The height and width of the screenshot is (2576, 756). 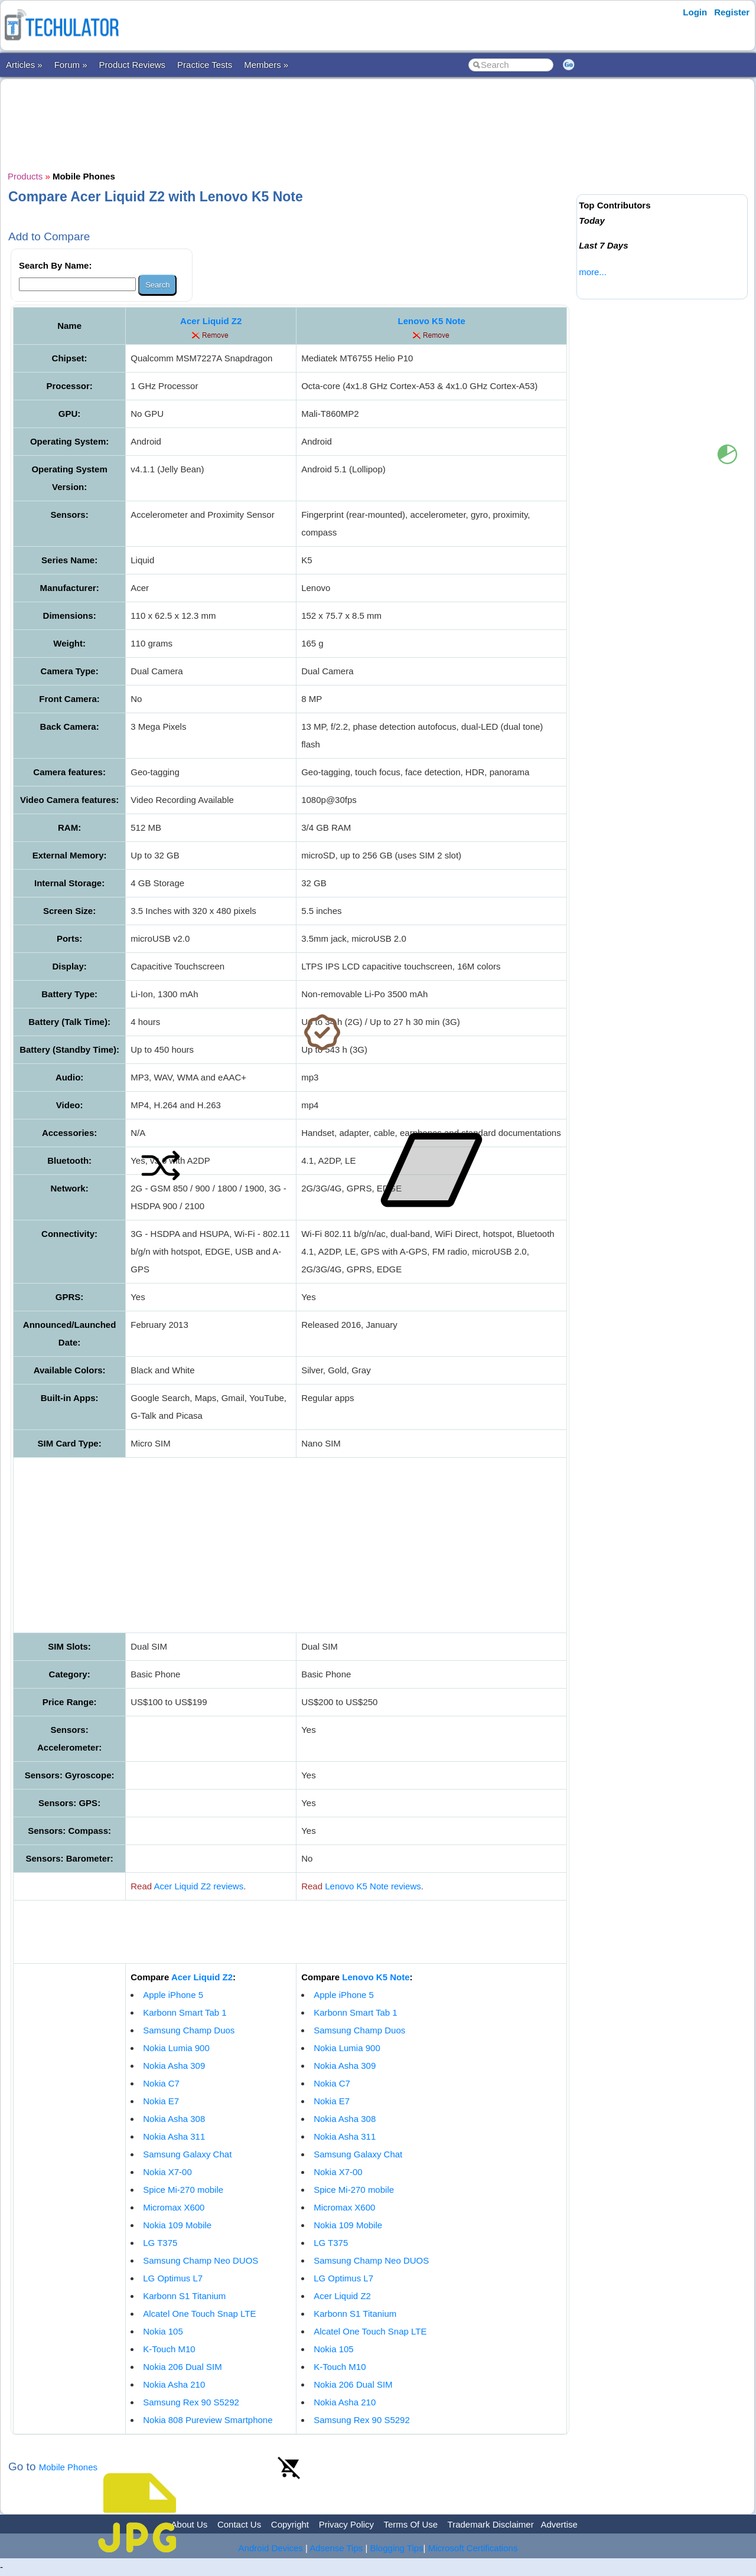 What do you see at coordinates (289, 2467) in the screenshot?
I see `remove item from shopping cart` at bounding box center [289, 2467].